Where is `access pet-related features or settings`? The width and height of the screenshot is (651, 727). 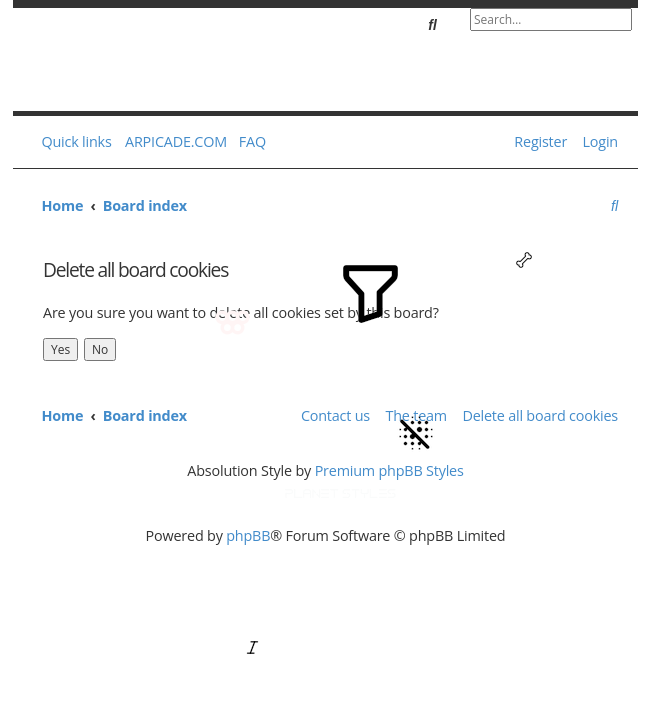
access pet-related features or settings is located at coordinates (524, 260).